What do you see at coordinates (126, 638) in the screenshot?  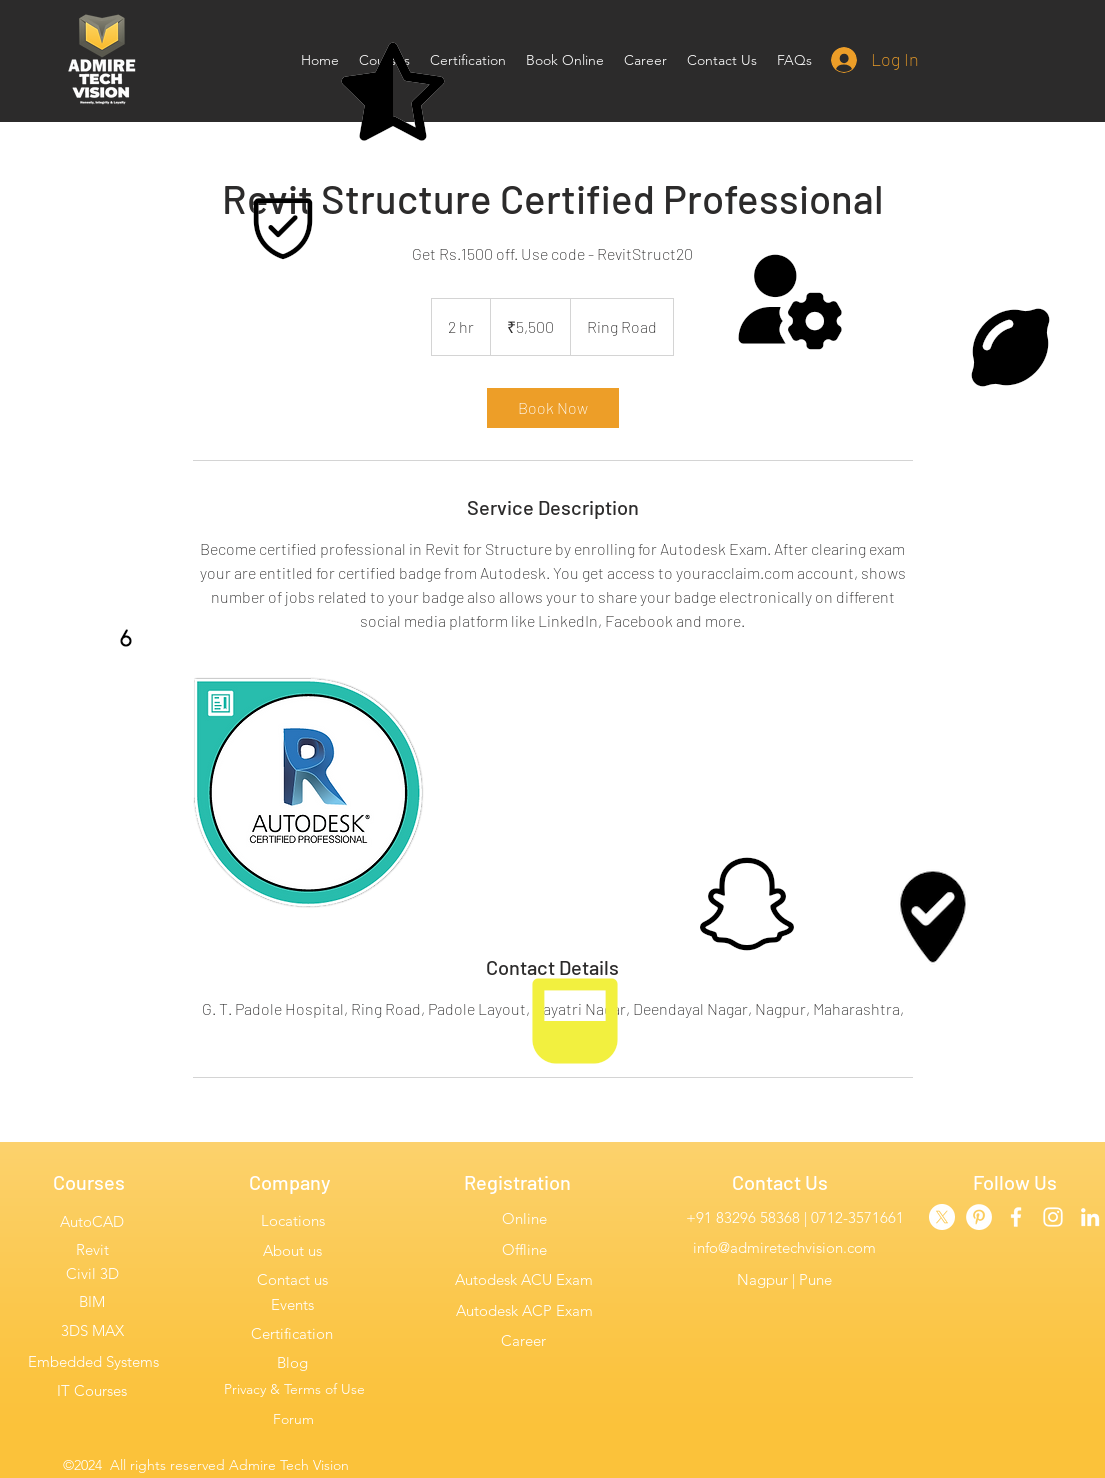 I see `indicates step six in a multi-step process` at bounding box center [126, 638].